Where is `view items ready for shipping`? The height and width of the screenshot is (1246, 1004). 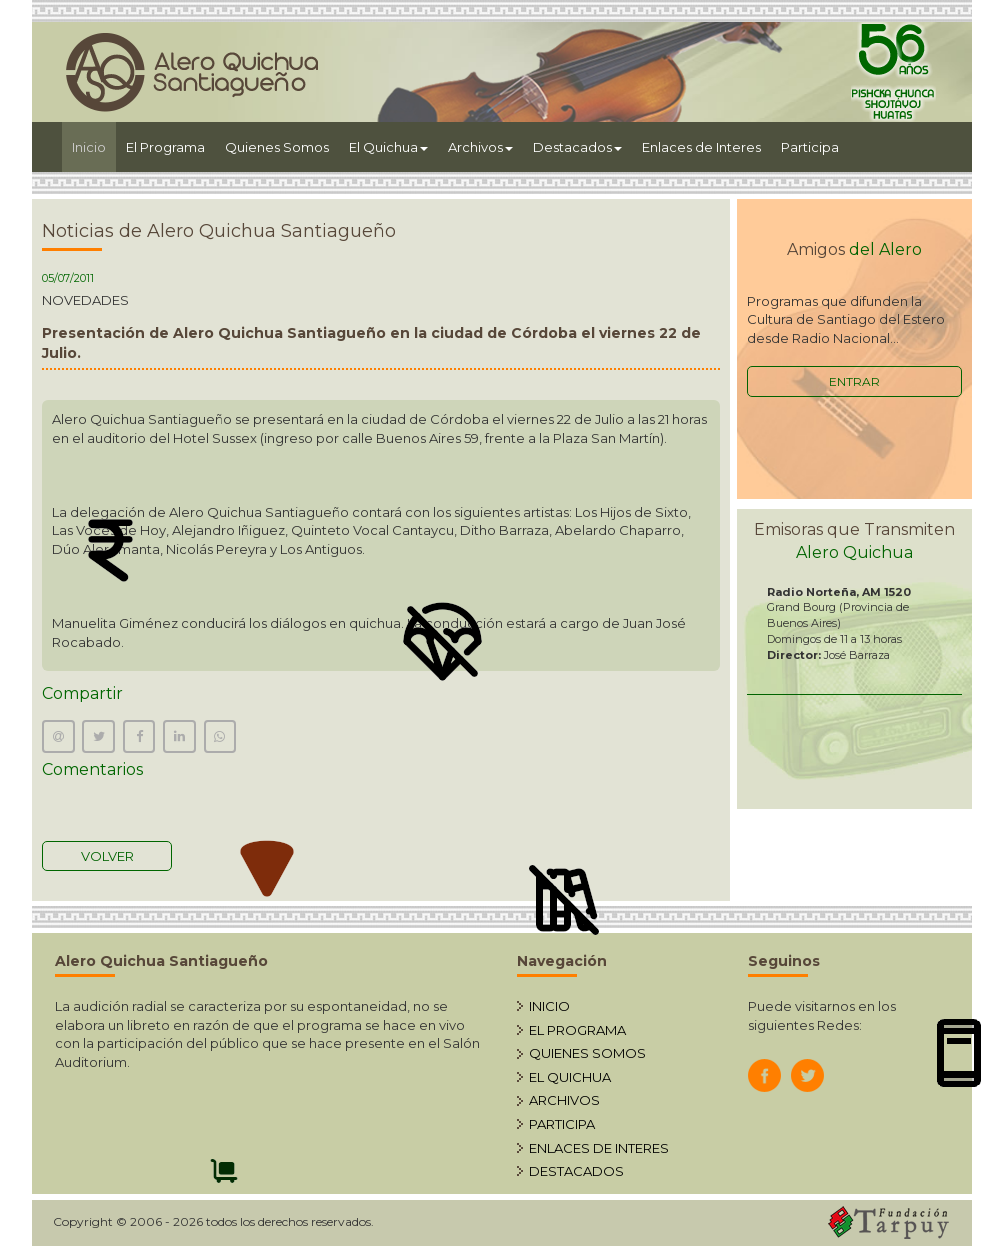
view items ready for shipping is located at coordinates (224, 1171).